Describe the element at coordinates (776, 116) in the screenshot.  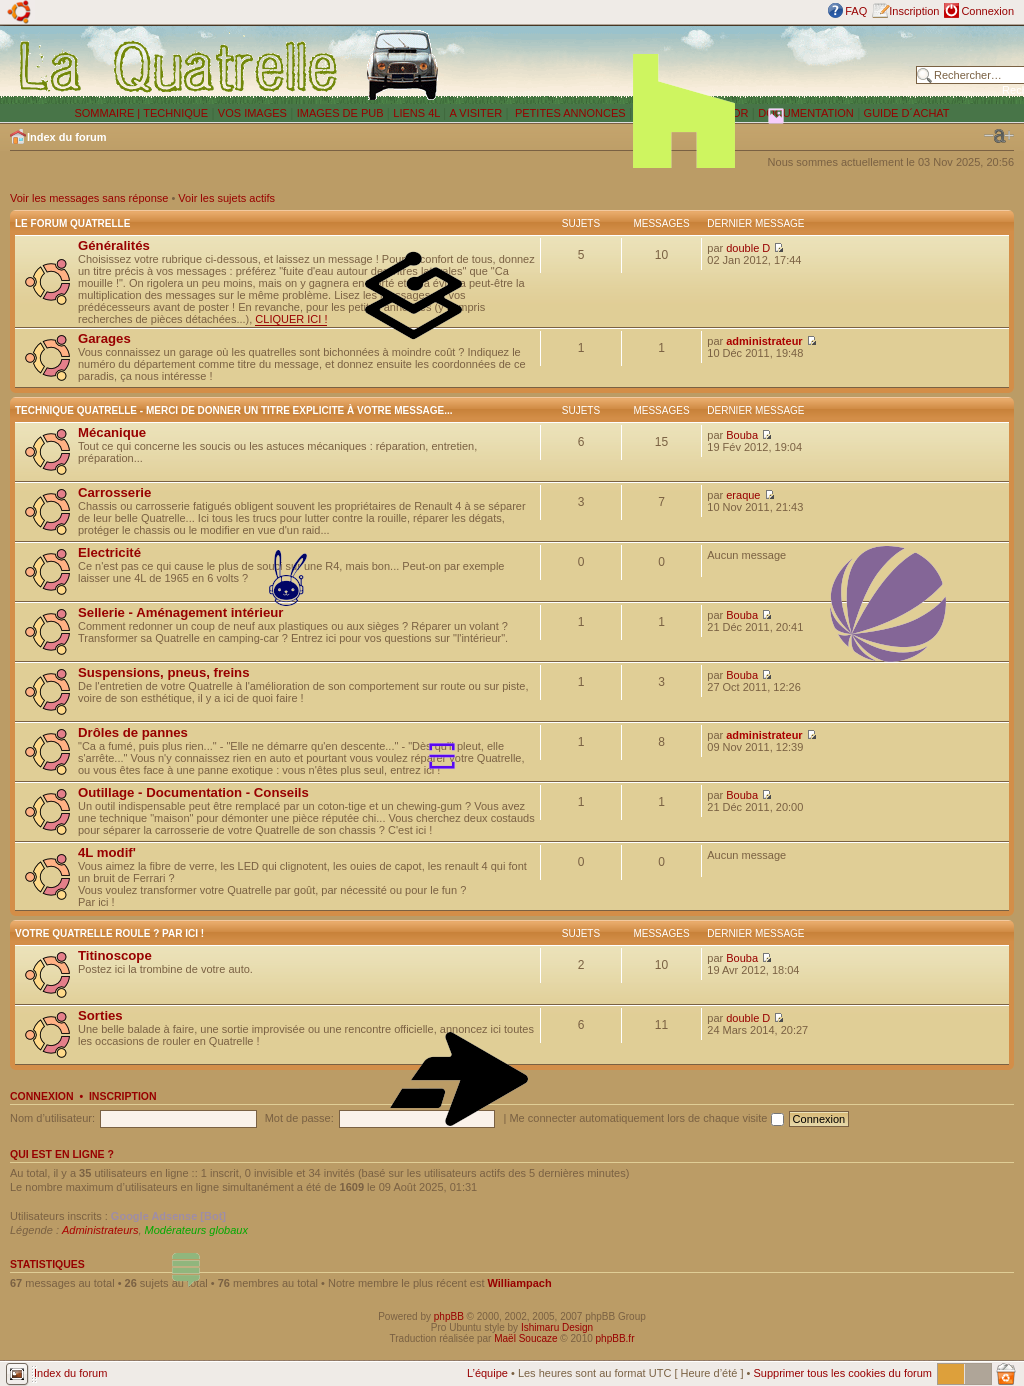
I see `view image or photo` at that location.